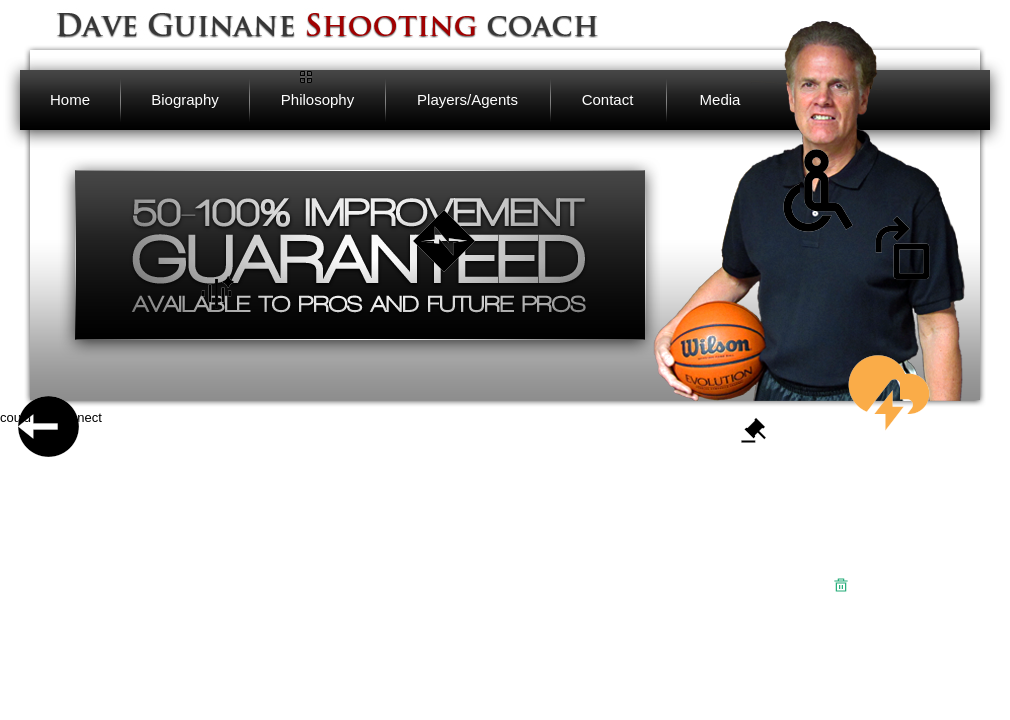 The image size is (1010, 720). Describe the element at coordinates (841, 585) in the screenshot. I see `delete selected item` at that location.